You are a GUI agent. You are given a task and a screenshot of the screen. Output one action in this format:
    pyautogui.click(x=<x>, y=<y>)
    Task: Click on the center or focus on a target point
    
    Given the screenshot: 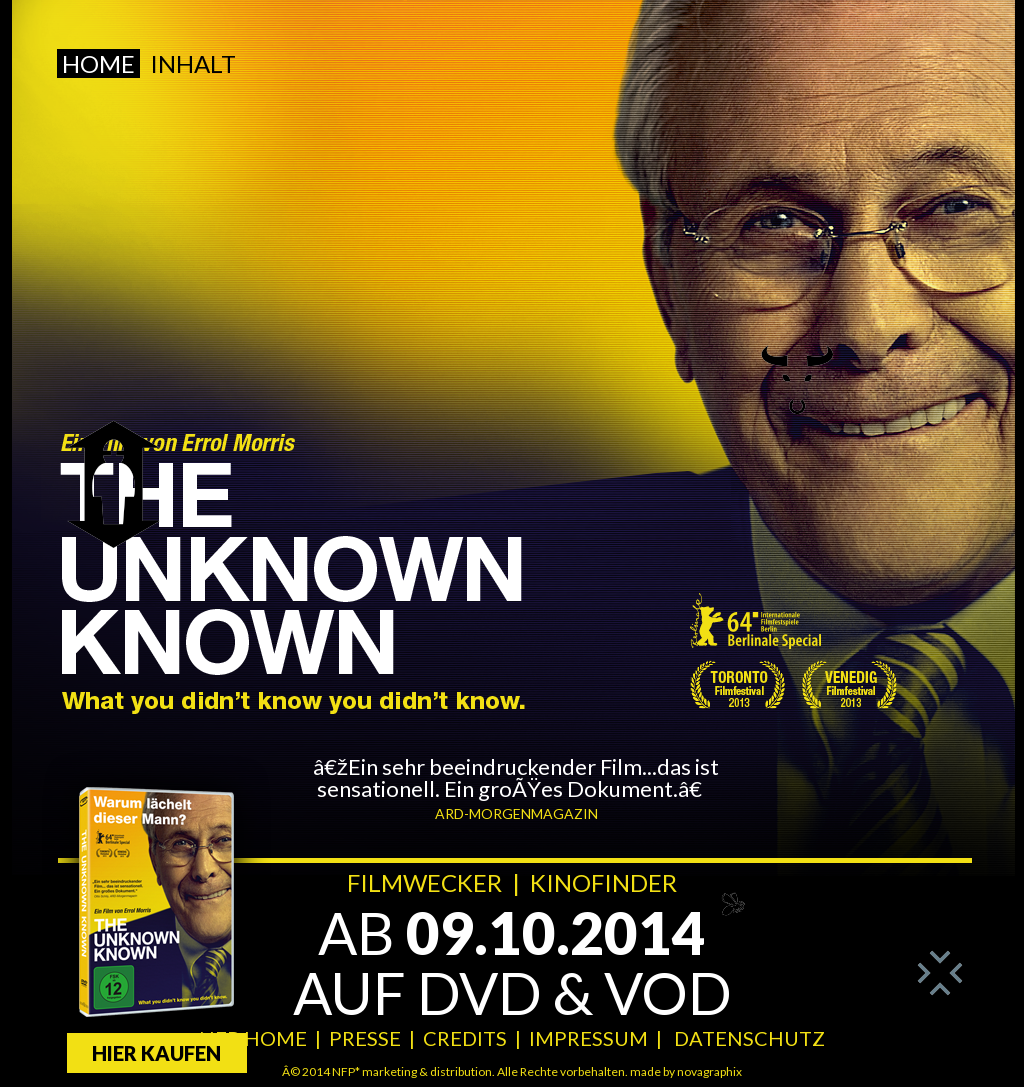 What is the action you would take?
    pyautogui.click(x=940, y=973)
    